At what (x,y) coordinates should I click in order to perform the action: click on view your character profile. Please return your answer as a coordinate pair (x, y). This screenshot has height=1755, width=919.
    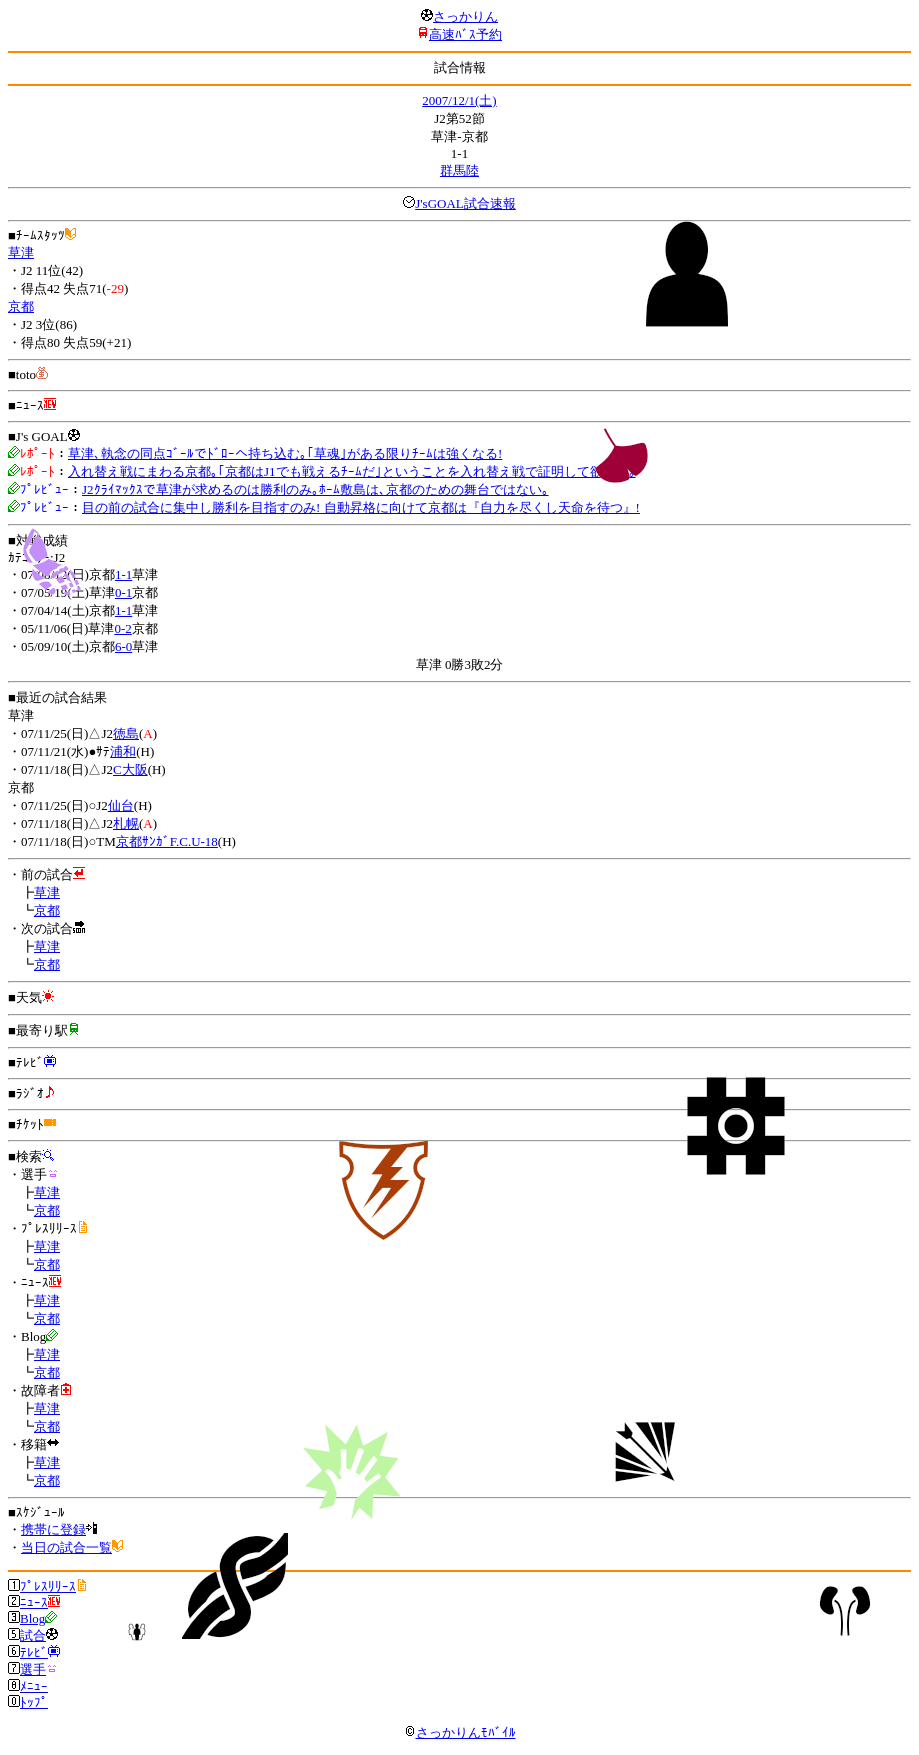
    Looking at the image, I should click on (687, 271).